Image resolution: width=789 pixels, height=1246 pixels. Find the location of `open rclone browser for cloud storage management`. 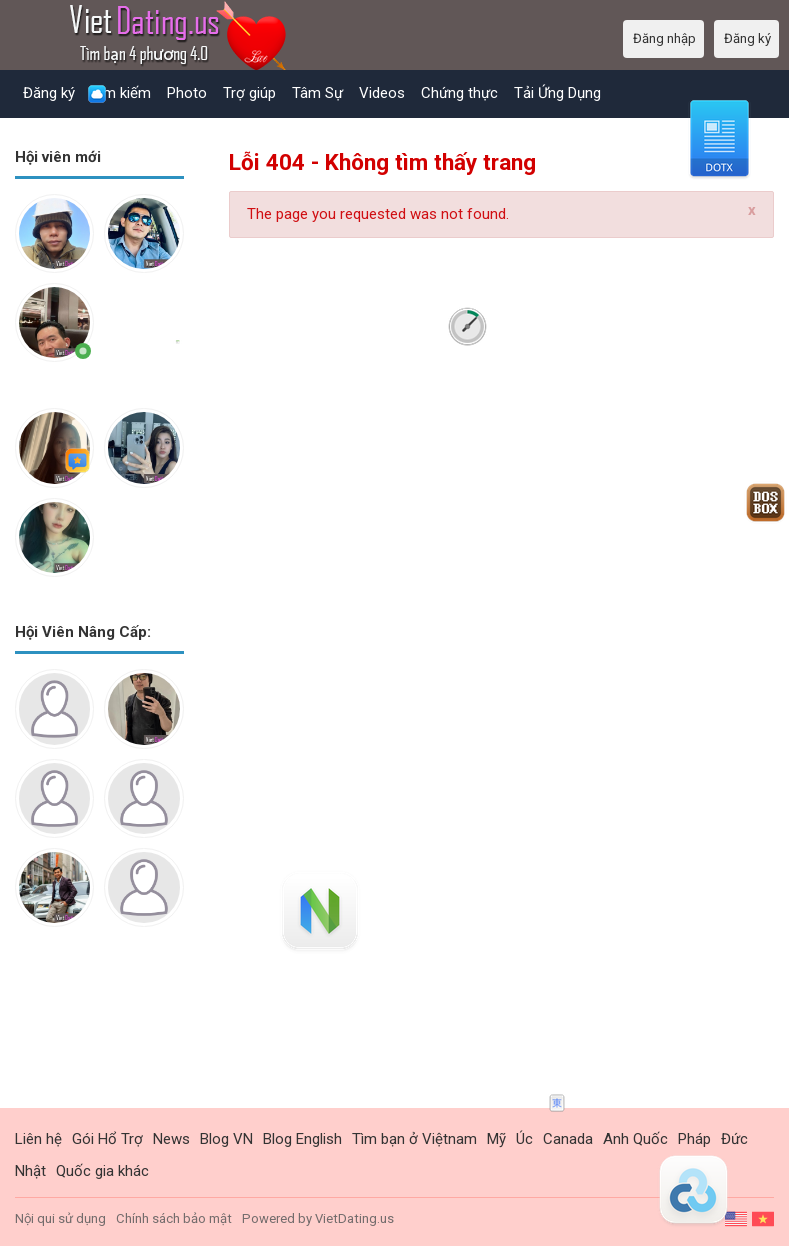

open rclone browser for cloud storage management is located at coordinates (693, 1189).